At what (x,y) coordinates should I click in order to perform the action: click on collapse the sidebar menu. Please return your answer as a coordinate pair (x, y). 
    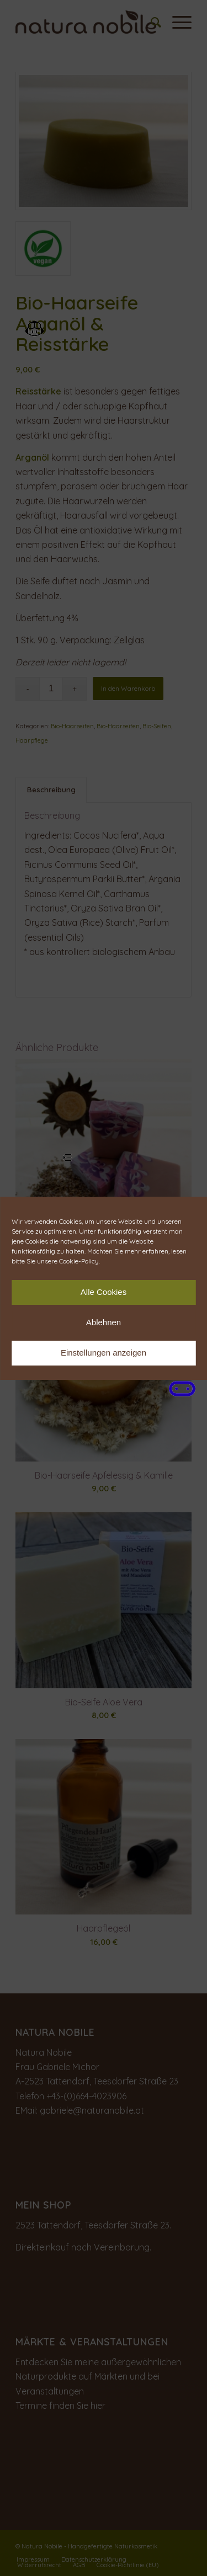
    Looking at the image, I should click on (67, 1158).